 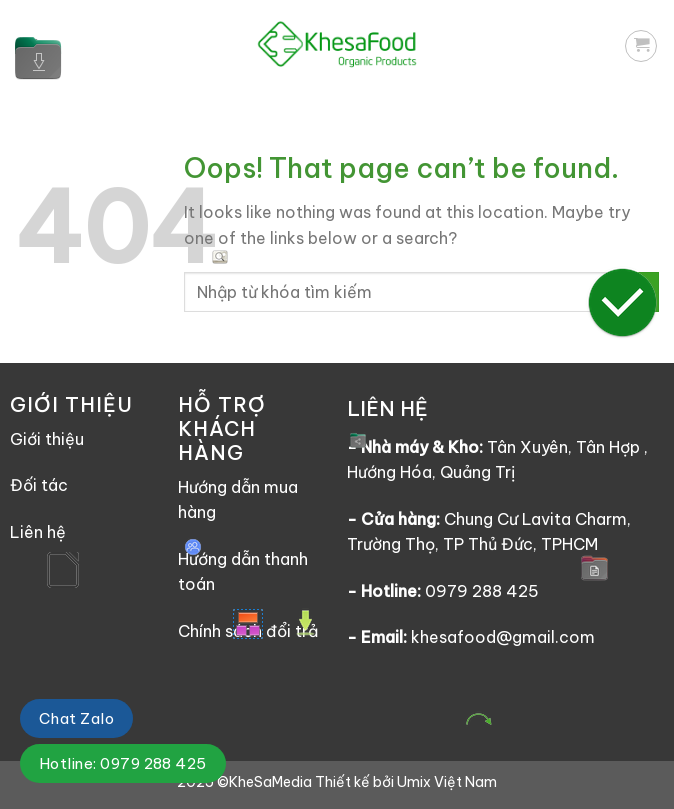 I want to click on open eye of mate image viewer, so click(x=220, y=257).